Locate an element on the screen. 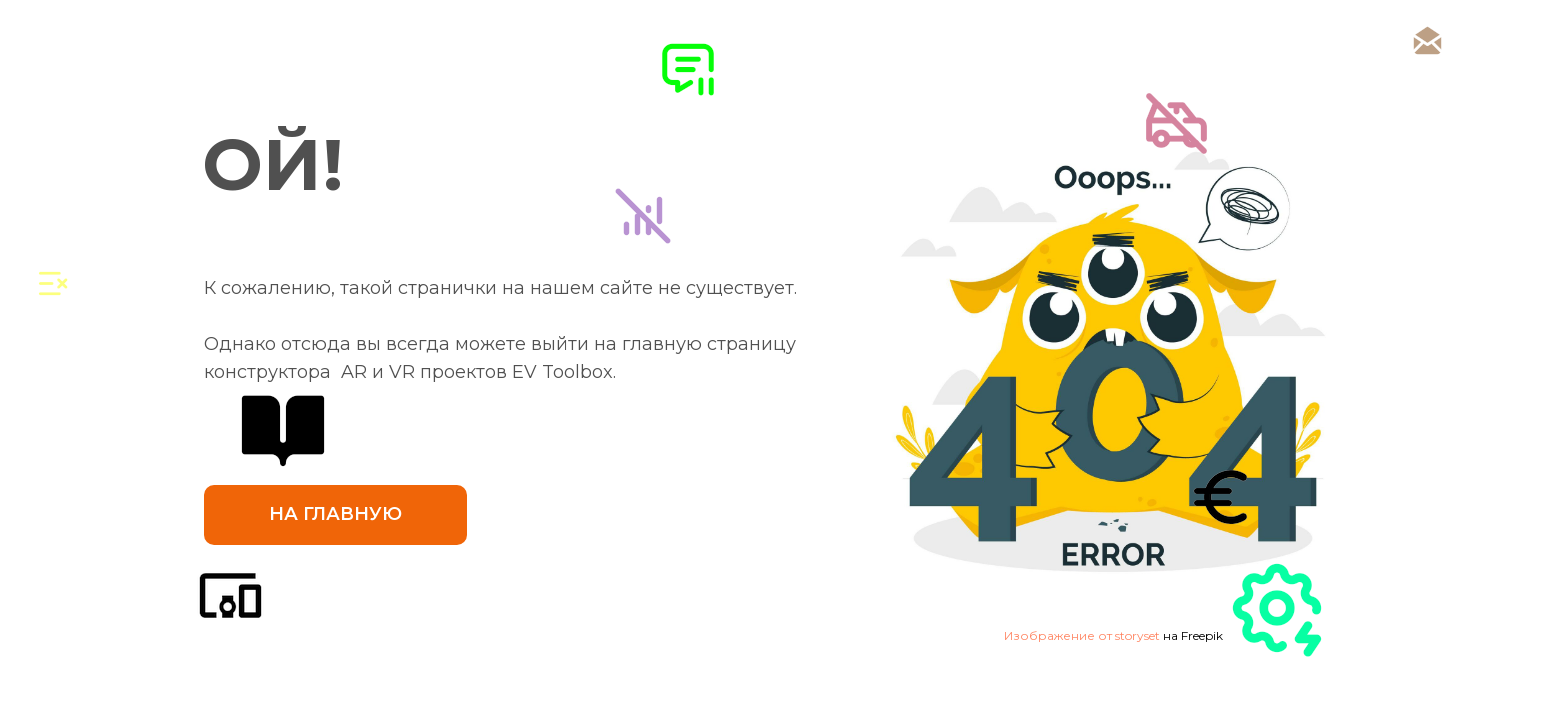 The height and width of the screenshot is (720, 1568). view other connected devices is located at coordinates (230, 595).